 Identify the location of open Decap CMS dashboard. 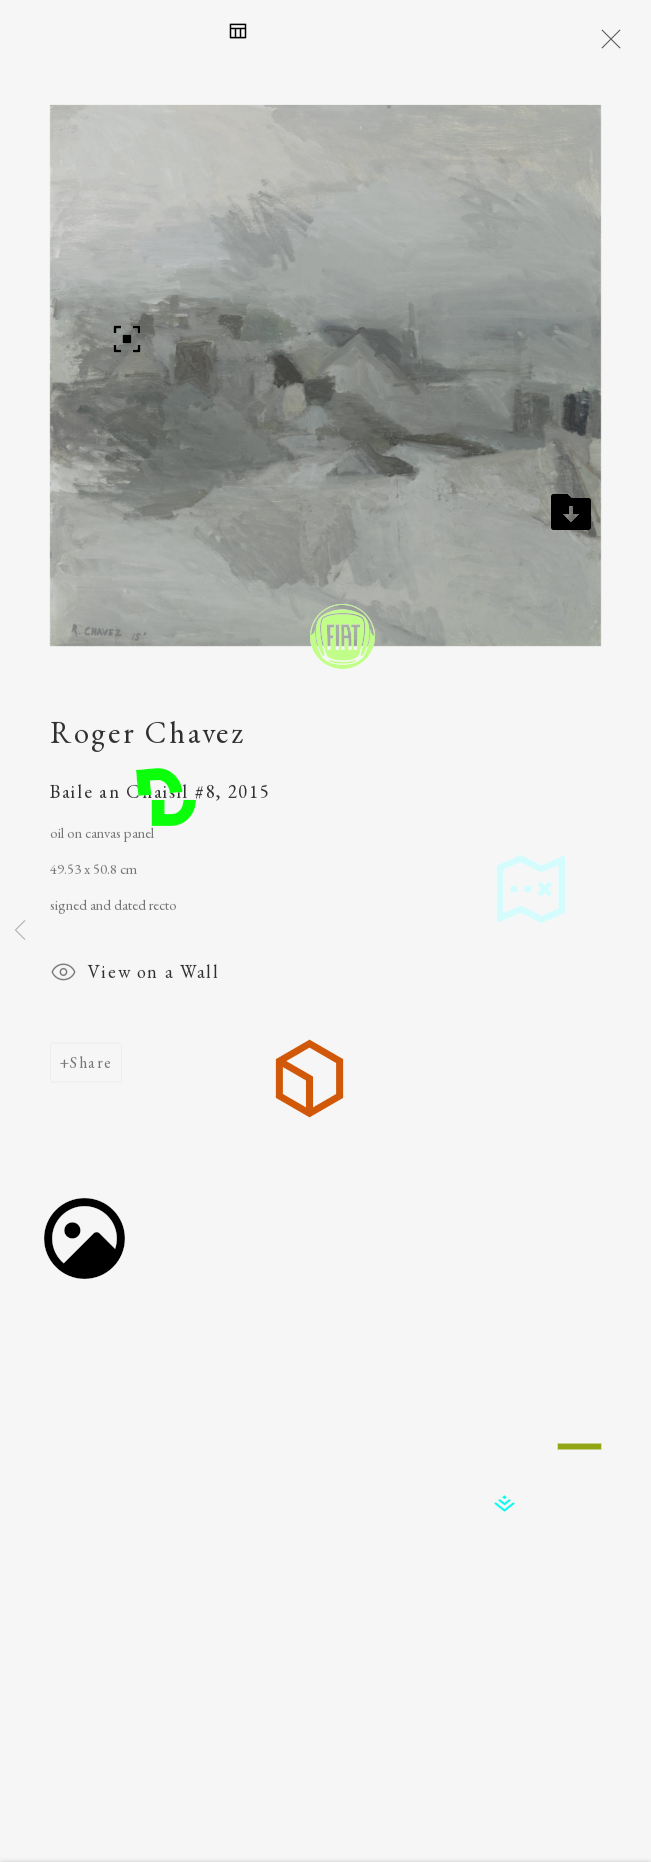
(166, 797).